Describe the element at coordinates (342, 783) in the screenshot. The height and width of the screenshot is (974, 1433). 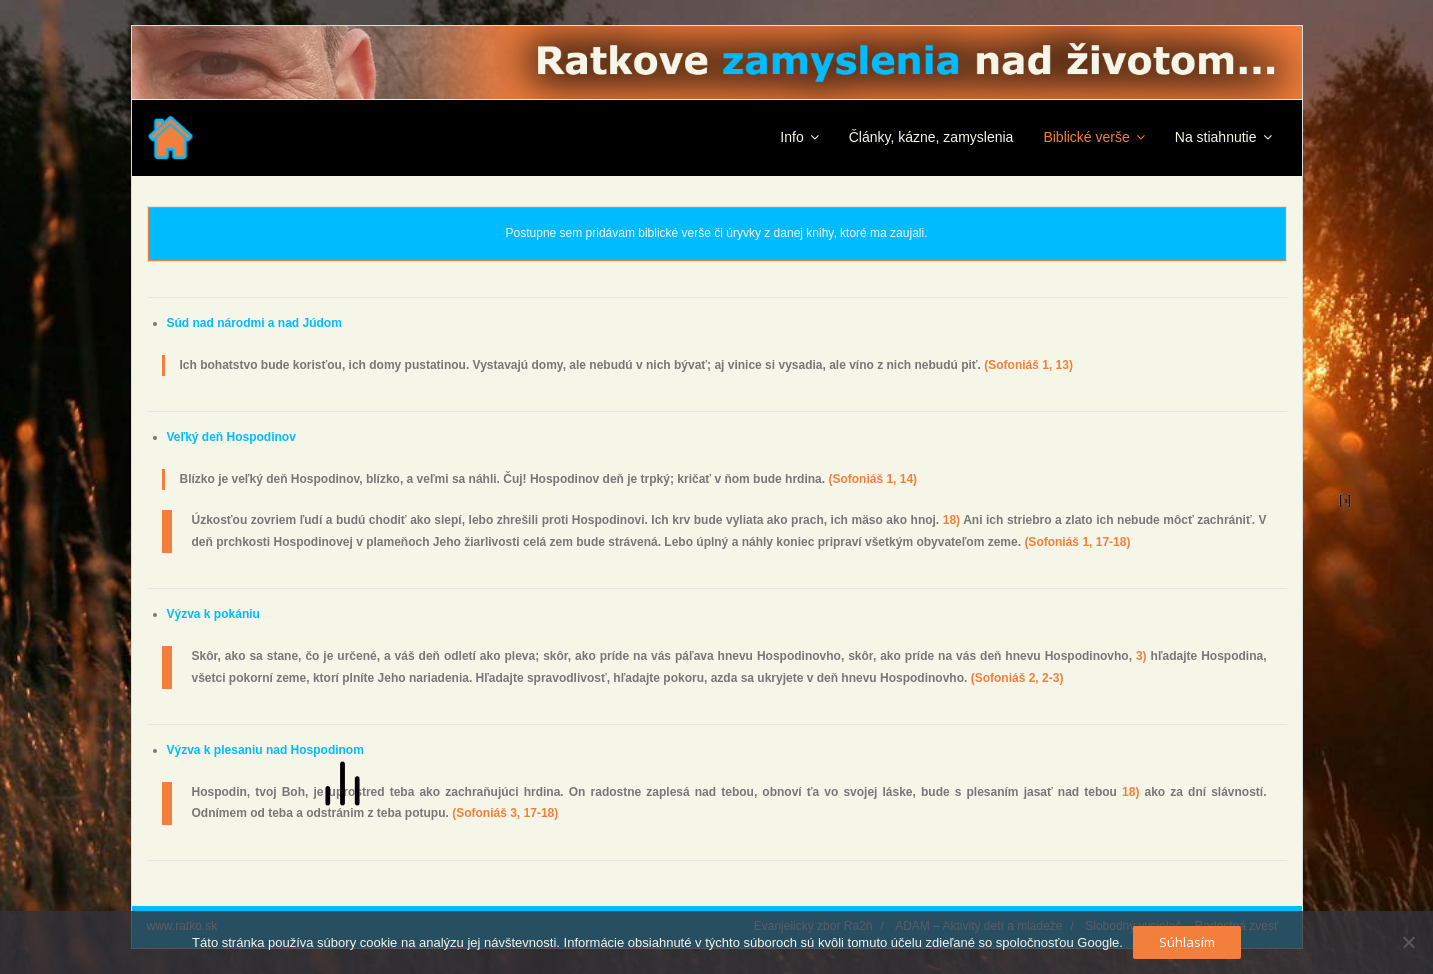
I see `view analytics or statistics` at that location.